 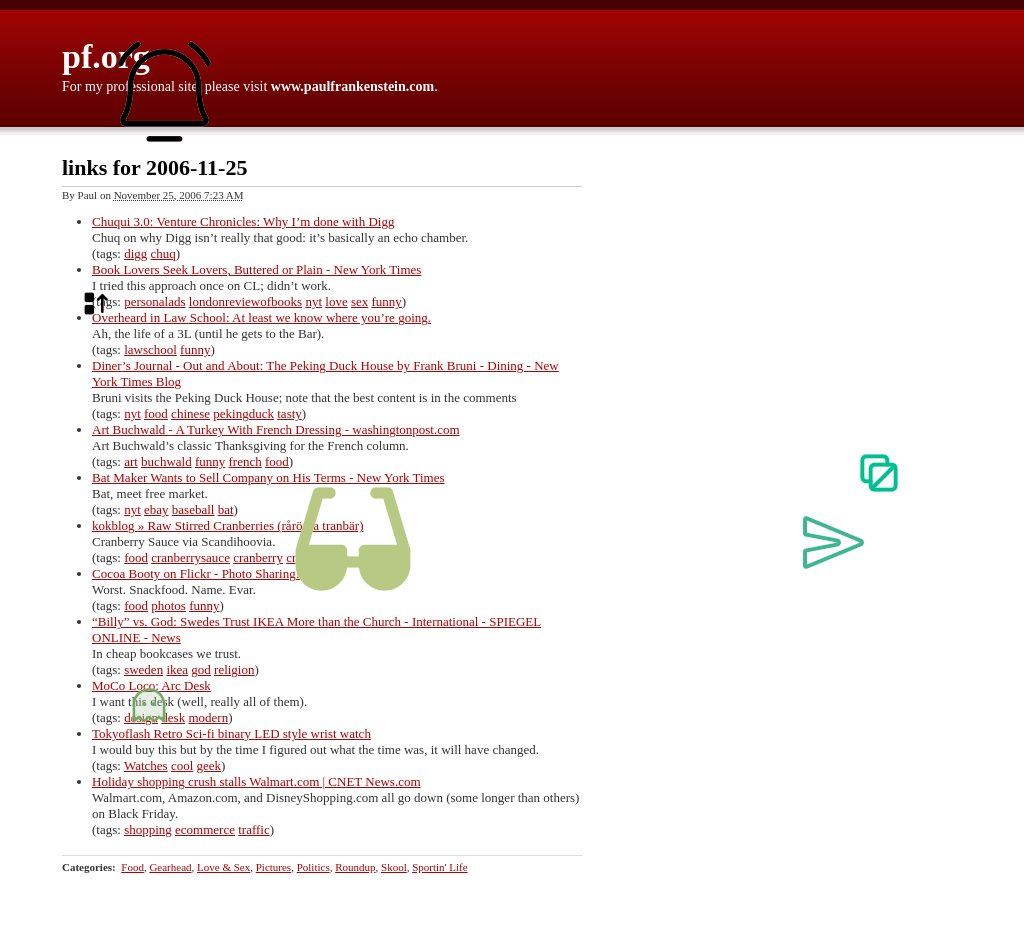 What do you see at coordinates (879, 473) in the screenshot?
I see `duplicate or copy with overlay` at bounding box center [879, 473].